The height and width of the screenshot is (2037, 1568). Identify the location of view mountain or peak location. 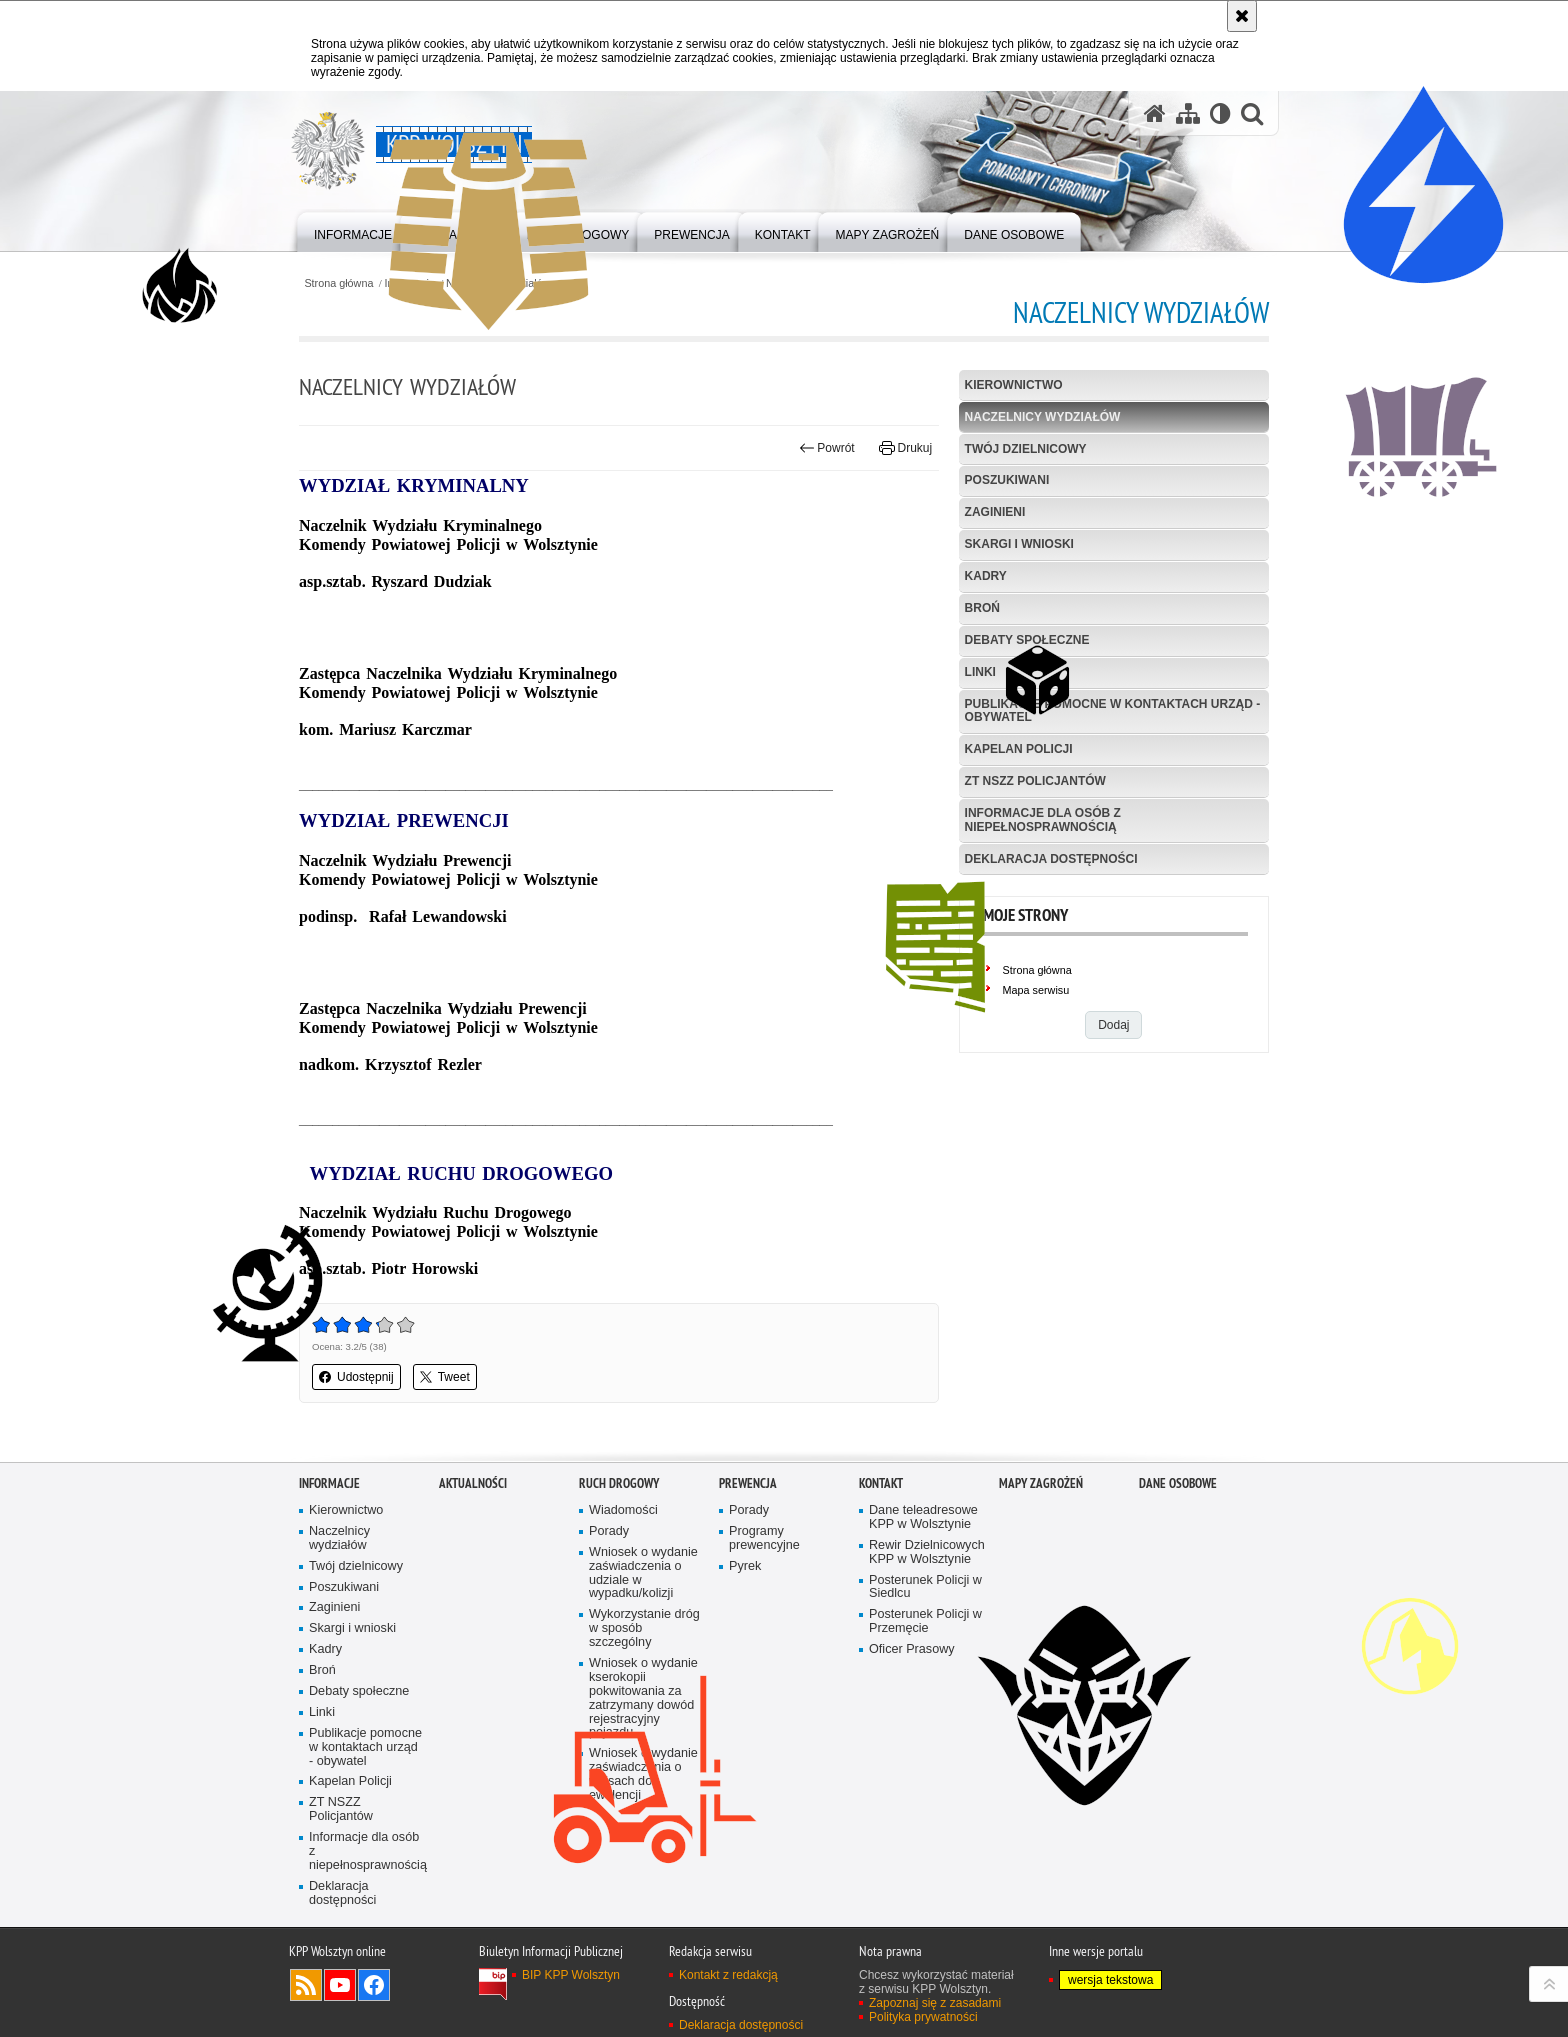
(1410, 1646).